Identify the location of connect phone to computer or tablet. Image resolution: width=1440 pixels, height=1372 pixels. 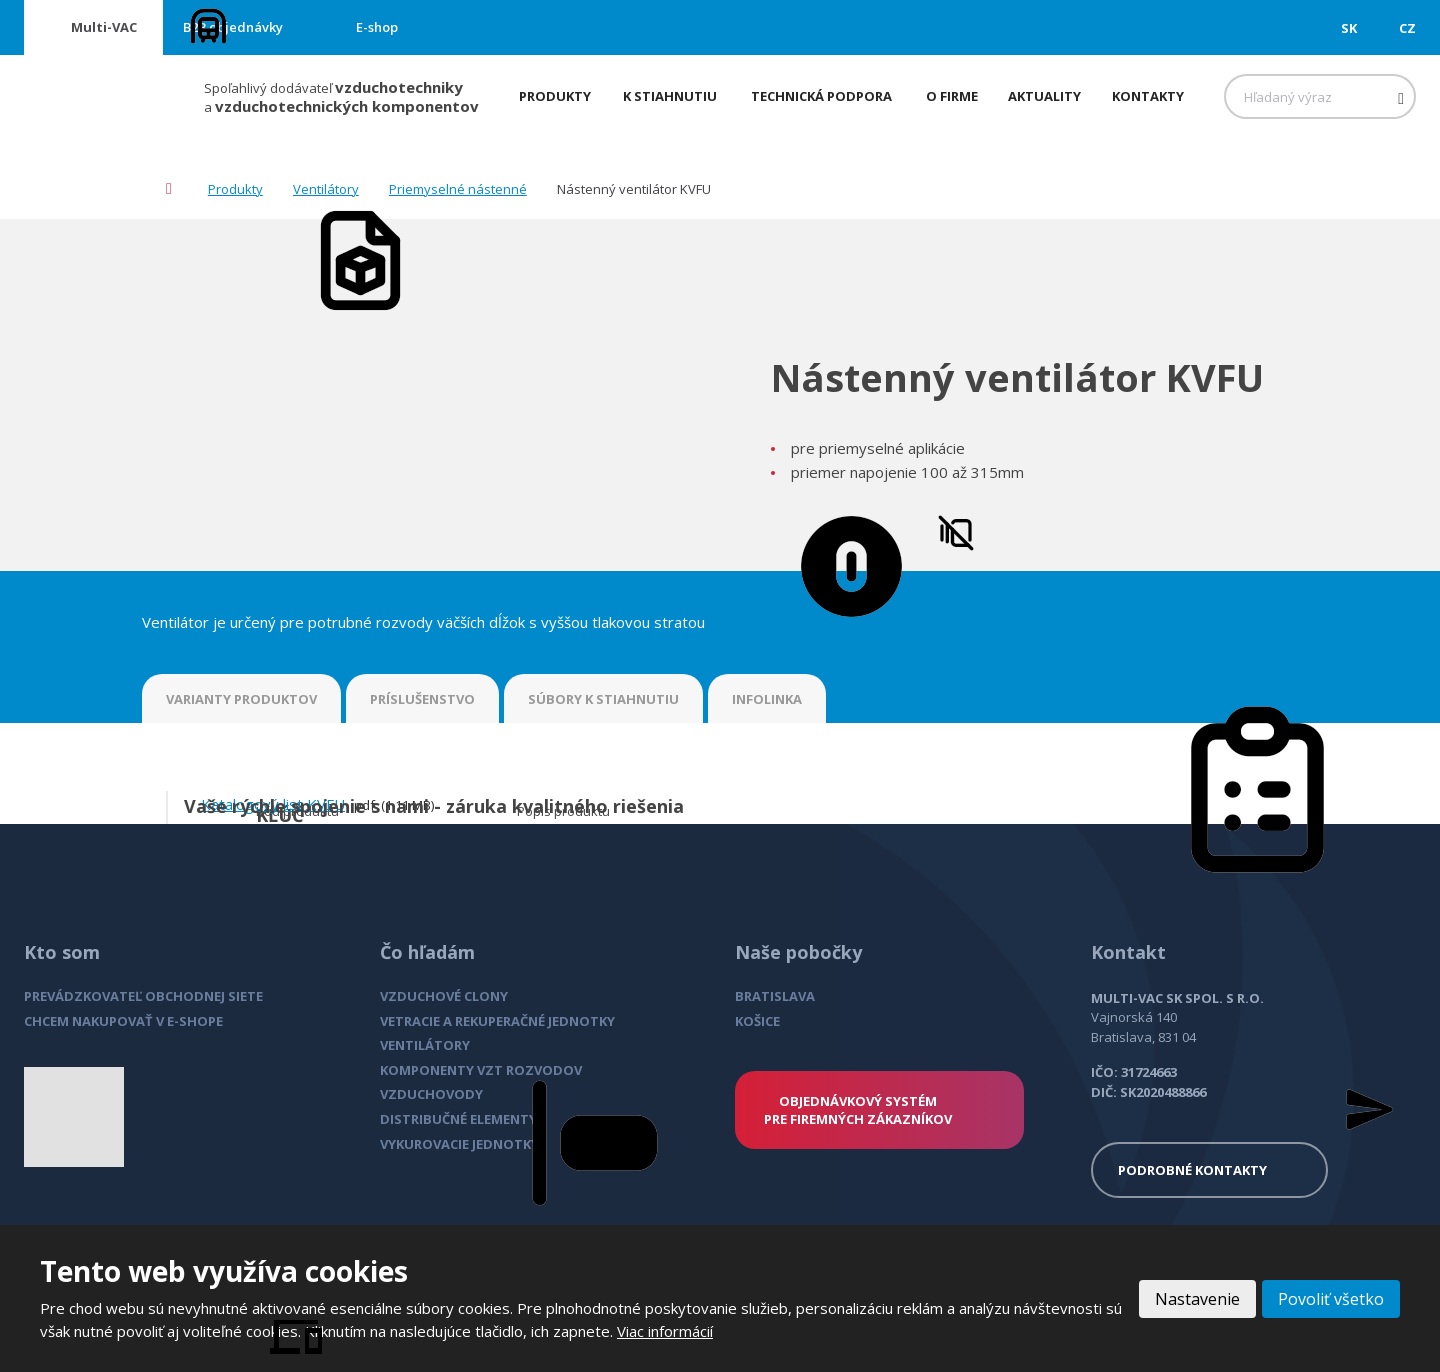
(296, 1337).